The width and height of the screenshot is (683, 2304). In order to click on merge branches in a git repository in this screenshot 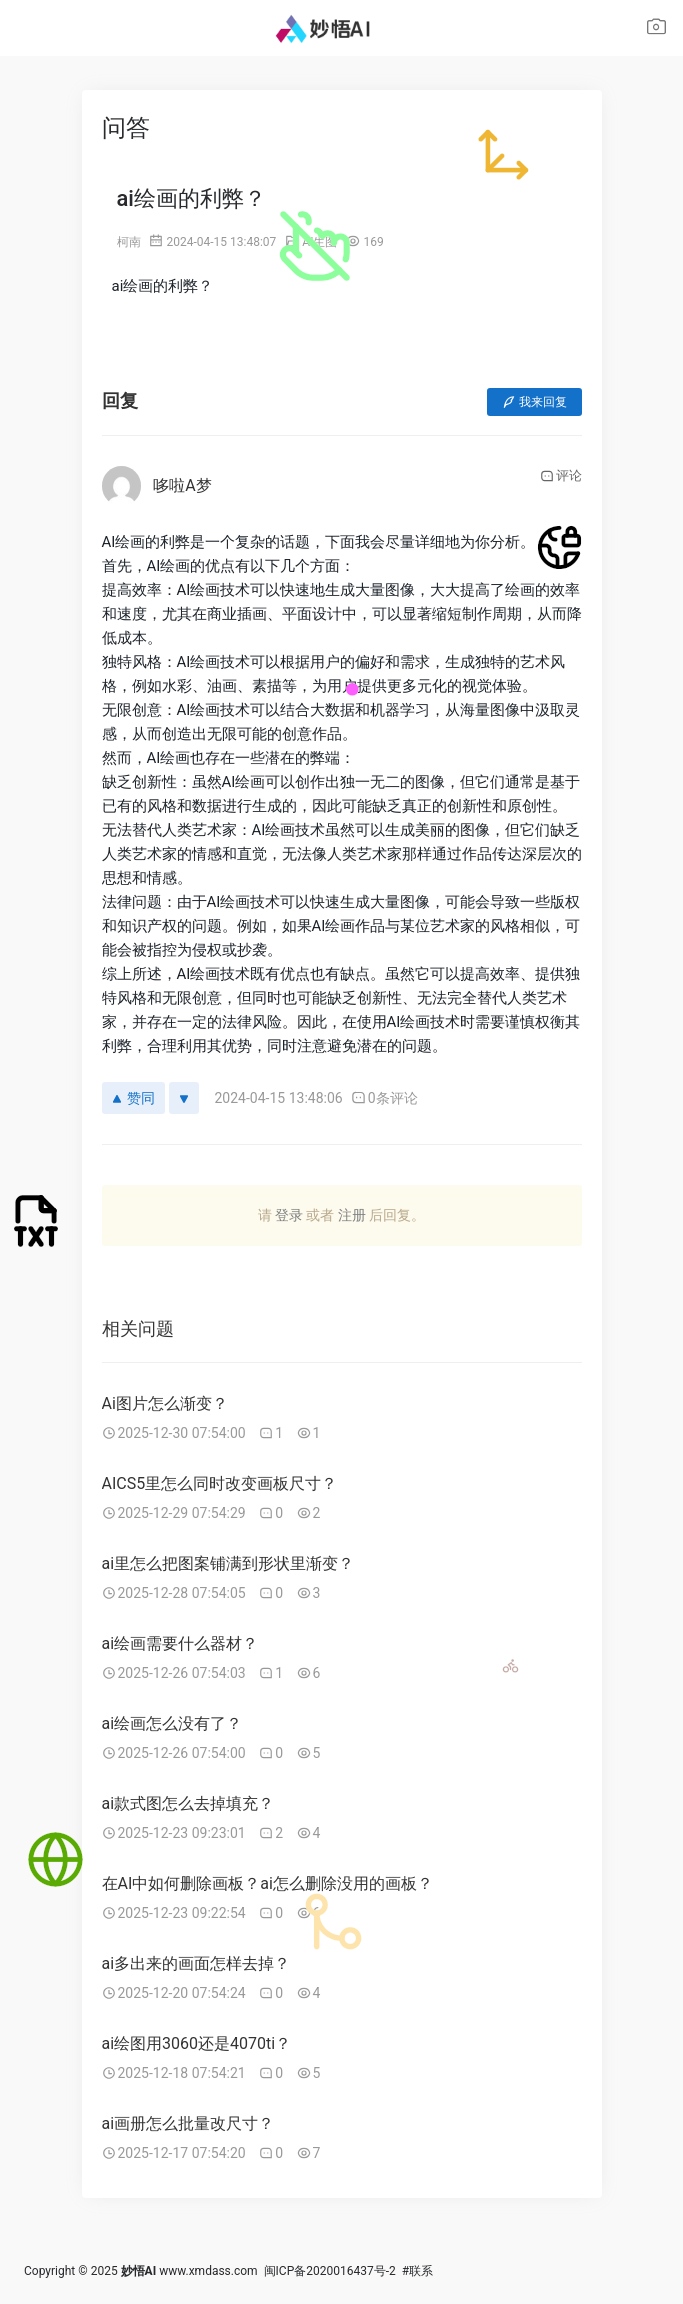, I will do `click(333, 1921)`.